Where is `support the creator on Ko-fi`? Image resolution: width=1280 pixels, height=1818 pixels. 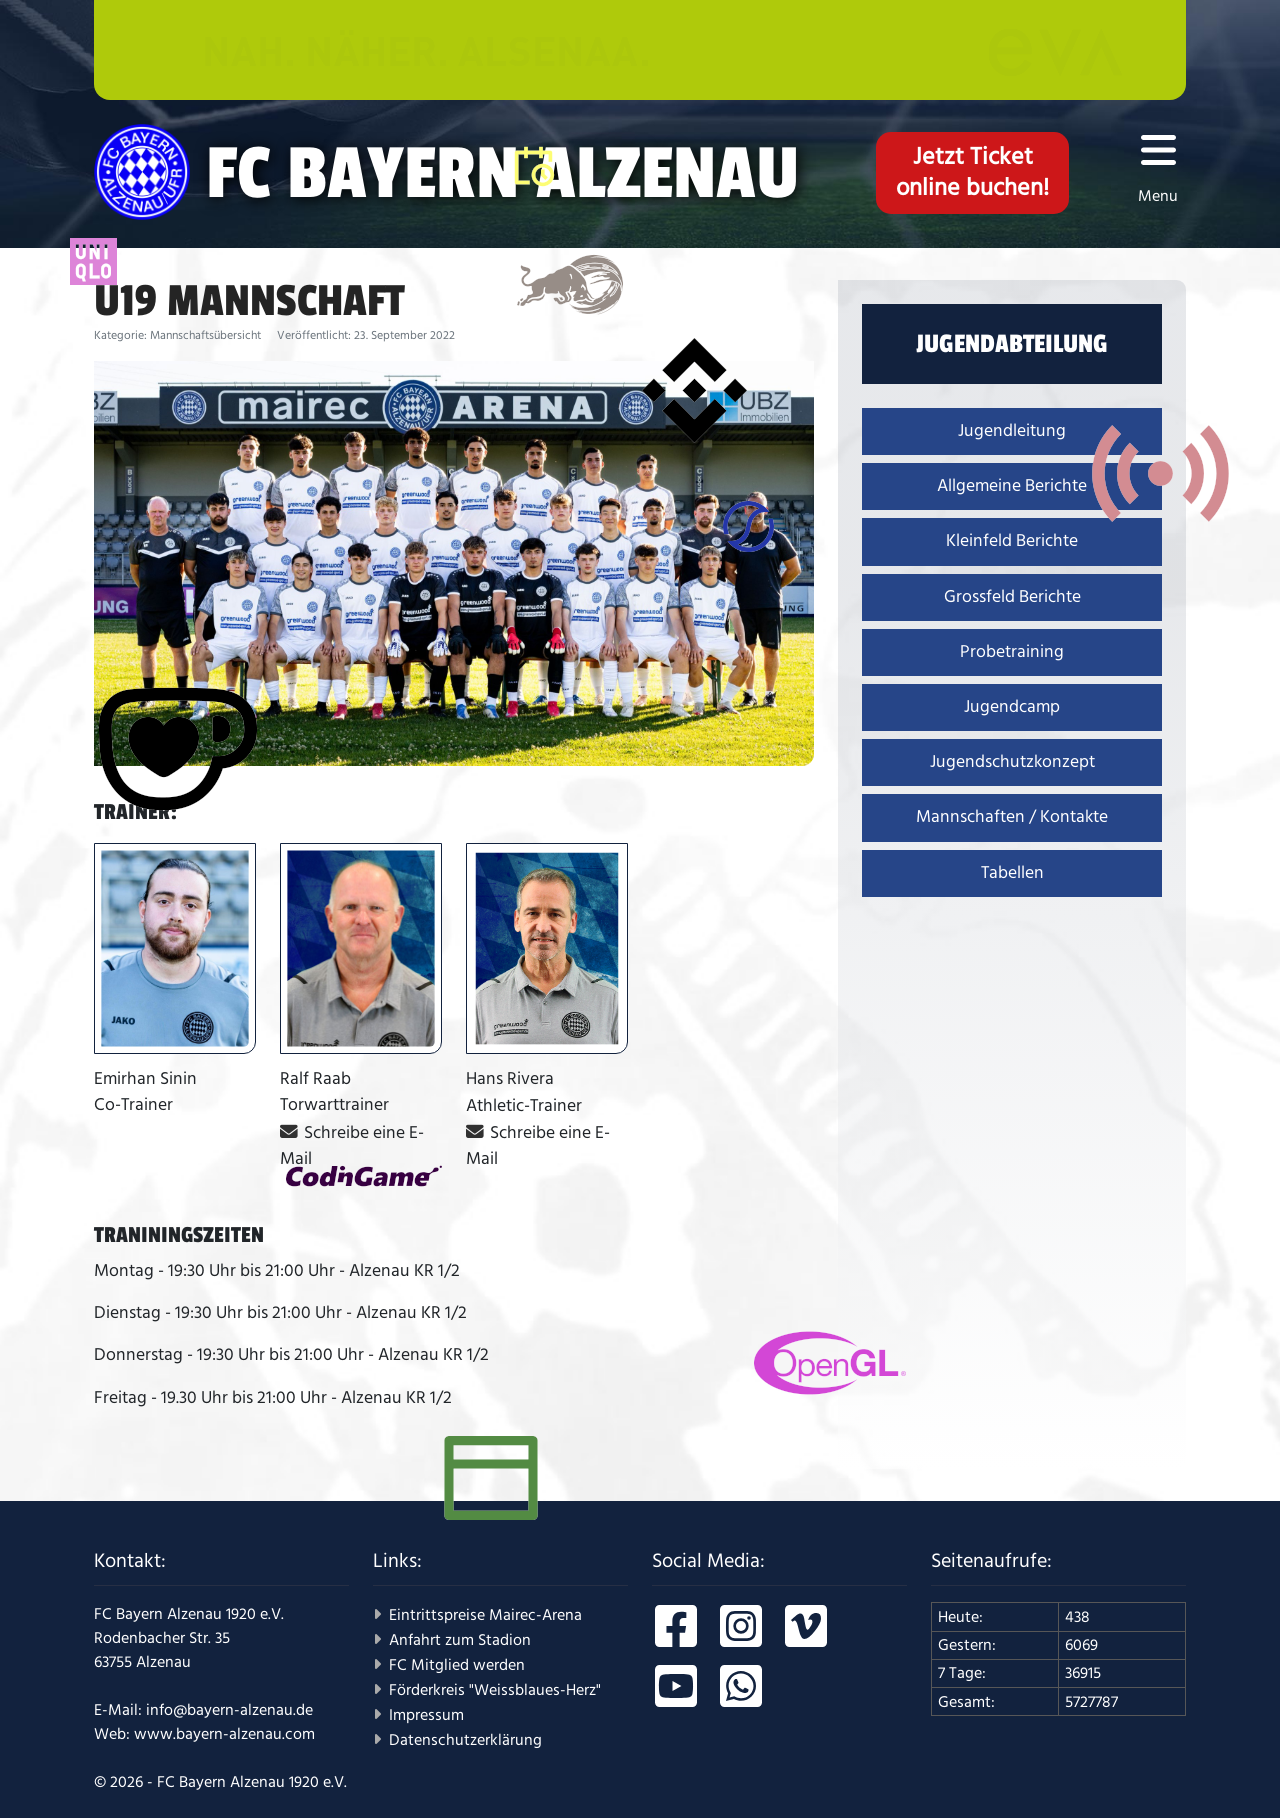
support the creator on Ko-fi is located at coordinates (178, 749).